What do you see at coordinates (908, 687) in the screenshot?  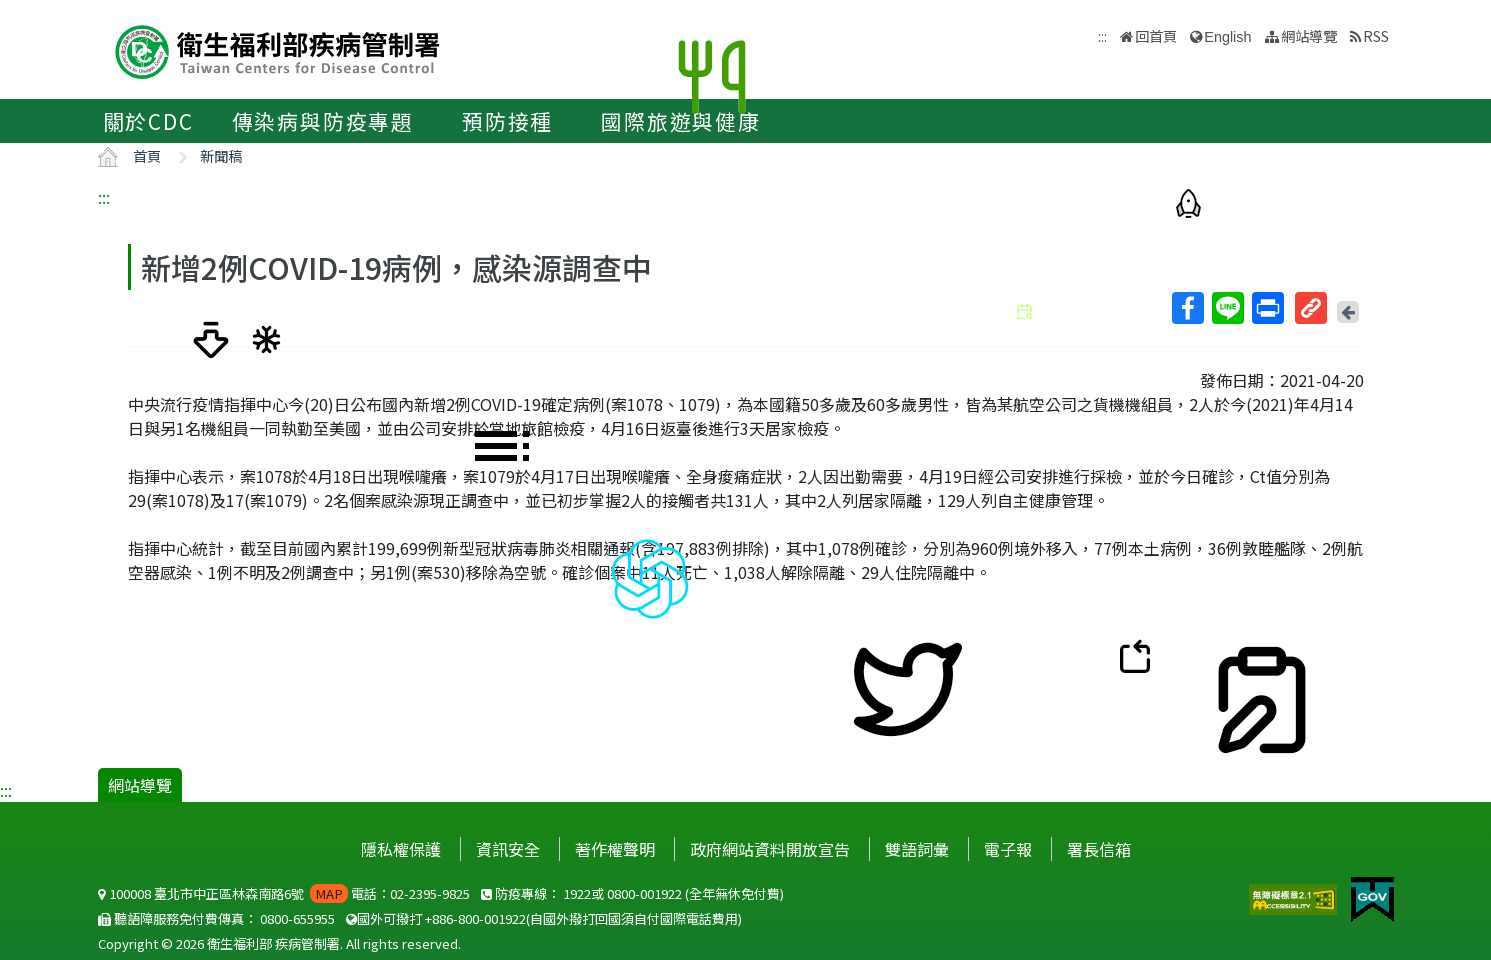 I see `open twitter` at bounding box center [908, 687].